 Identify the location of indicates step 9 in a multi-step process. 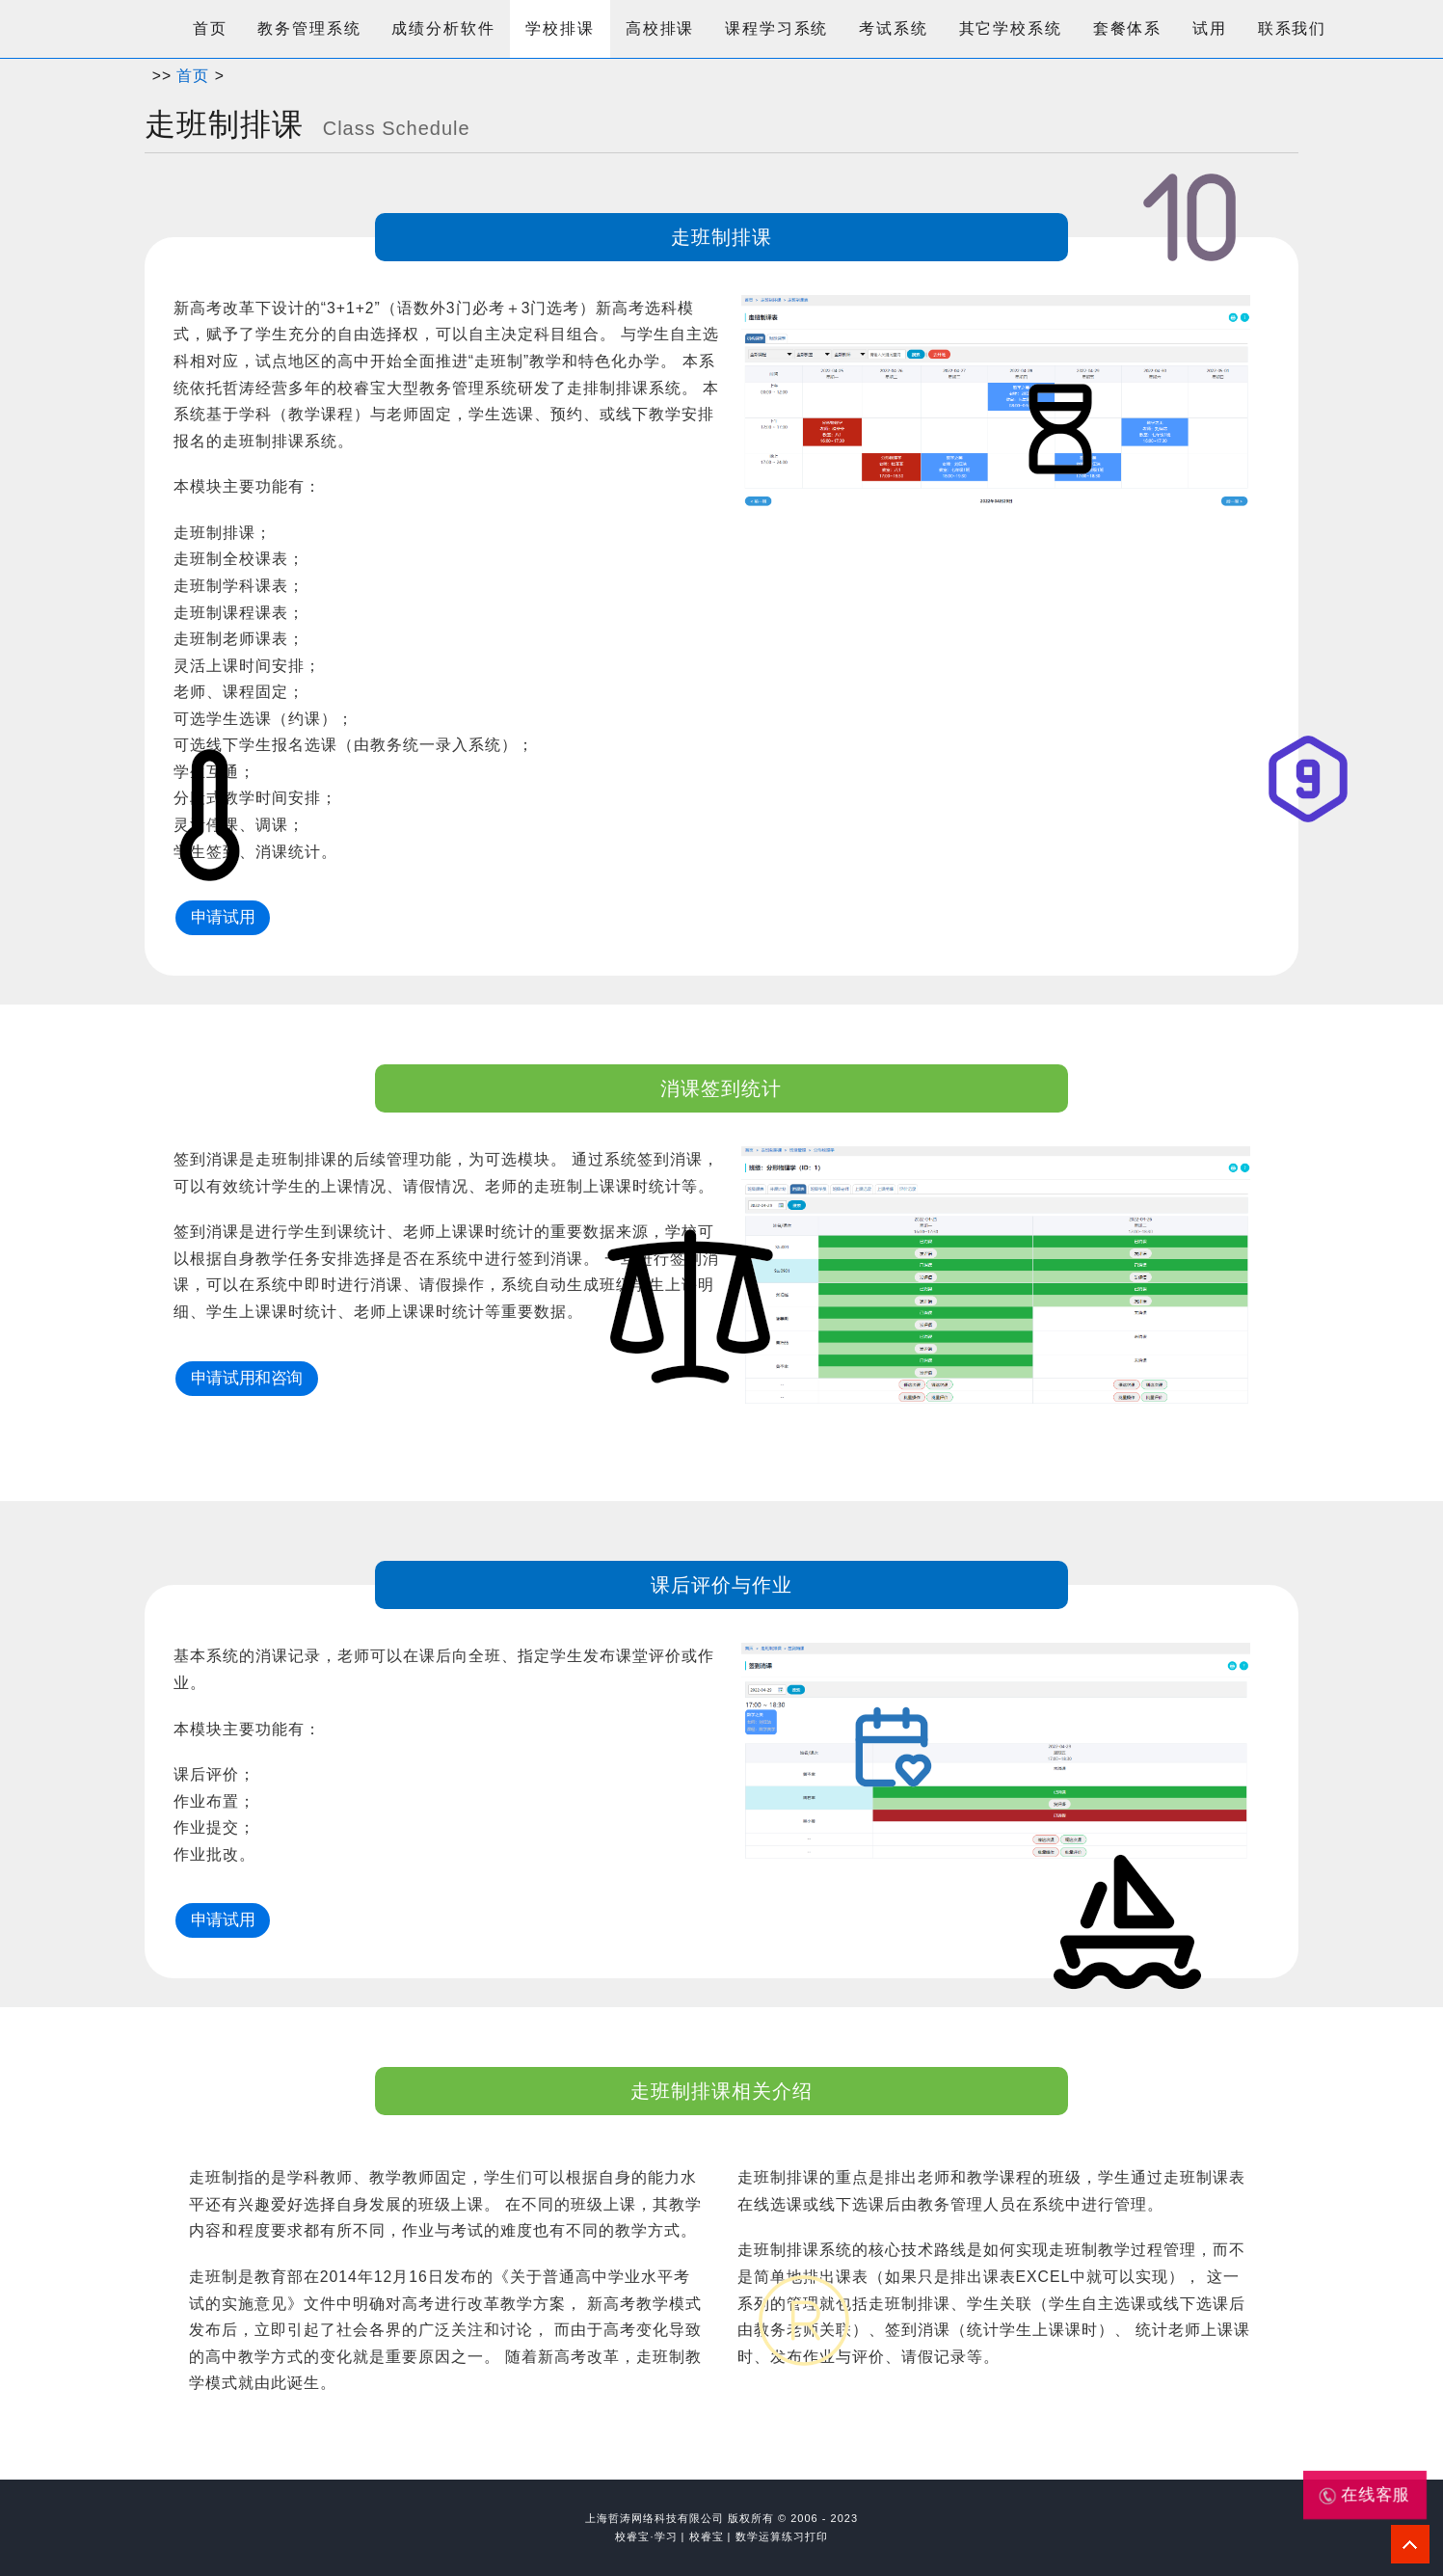
(1308, 779).